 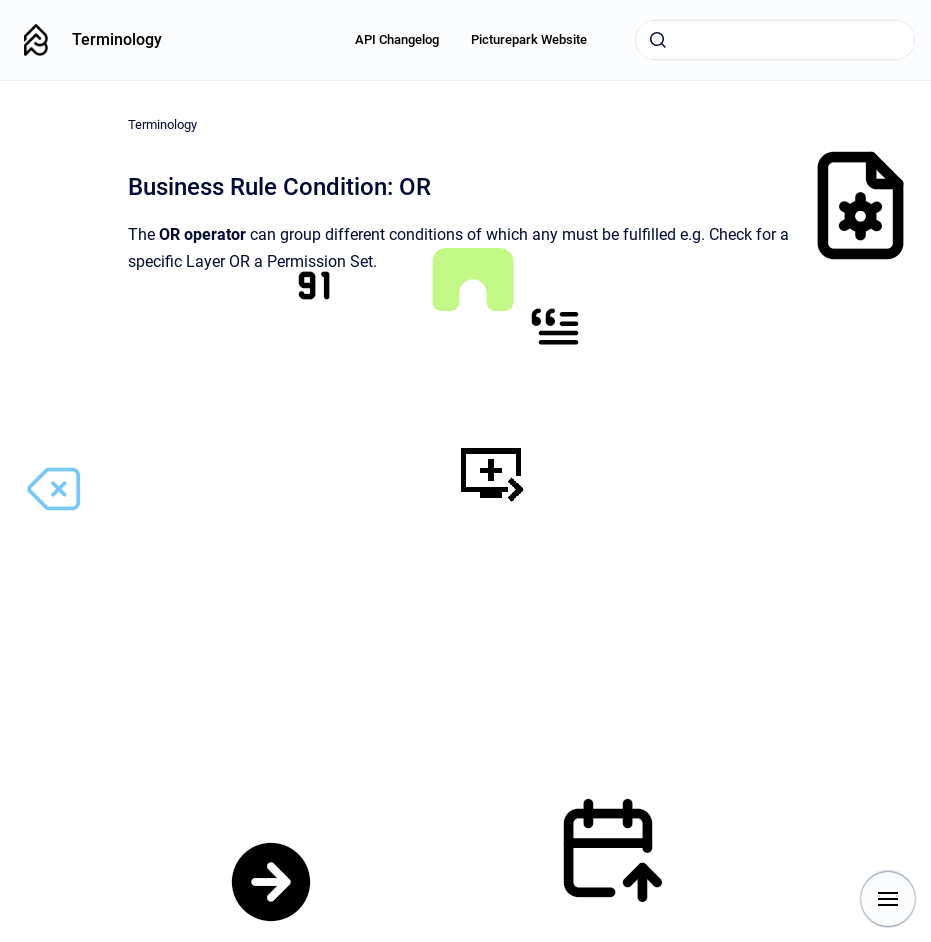 What do you see at coordinates (315, 285) in the screenshot?
I see `indicates 91 unread notifications or items` at bounding box center [315, 285].